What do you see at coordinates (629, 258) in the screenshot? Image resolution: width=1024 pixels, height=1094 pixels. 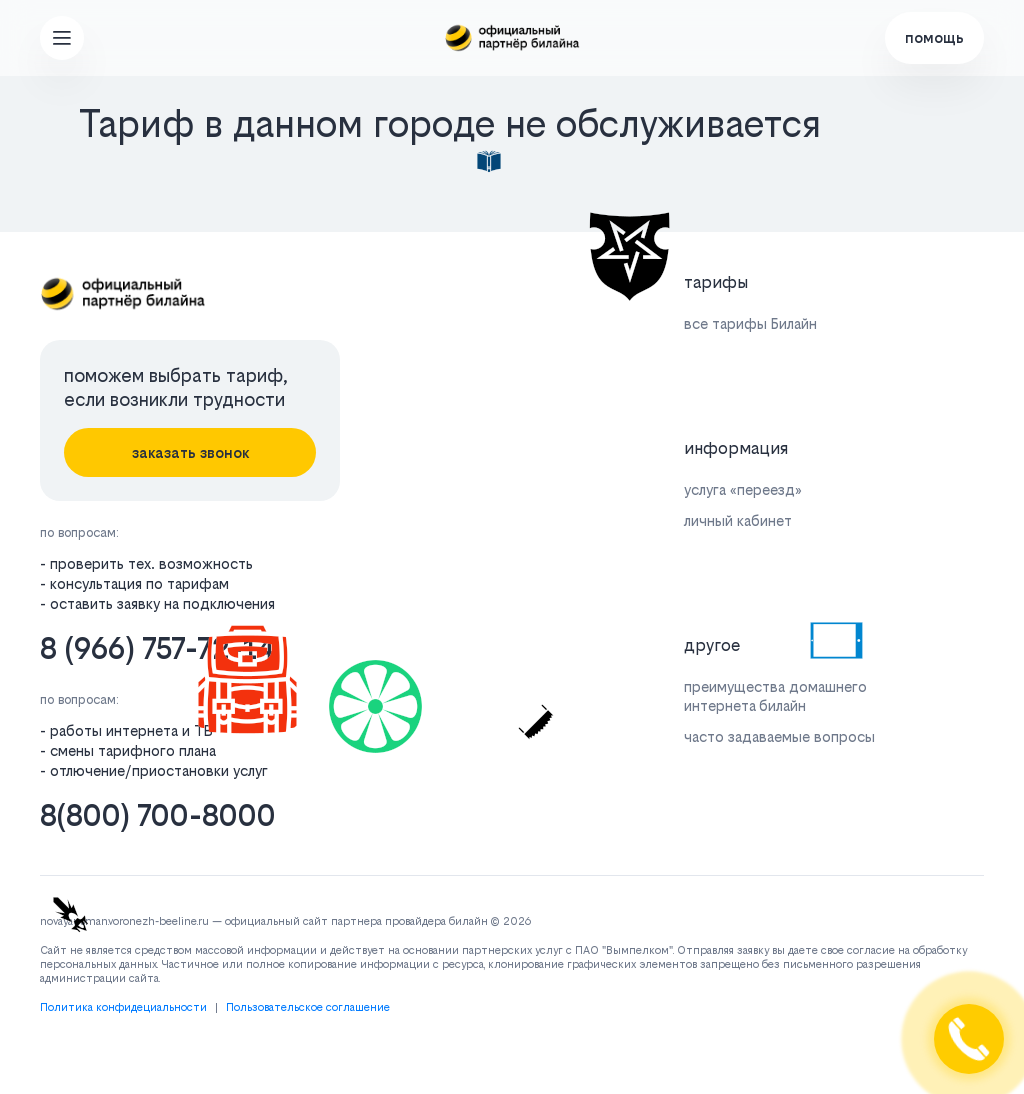 I see `activate magical defense or shield ability` at bounding box center [629, 258].